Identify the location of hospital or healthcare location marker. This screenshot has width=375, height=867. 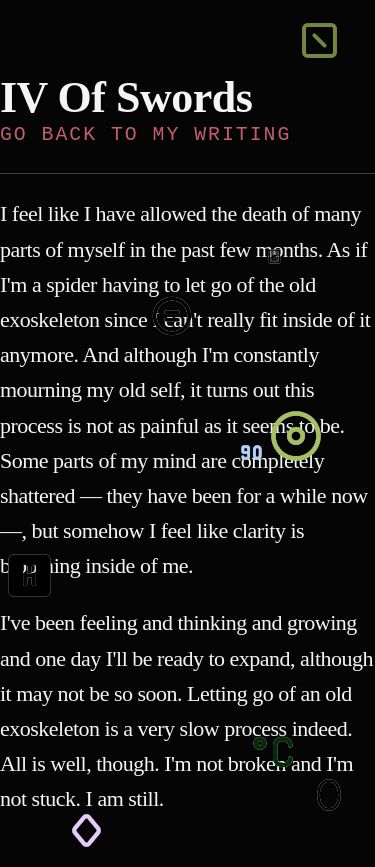
(29, 575).